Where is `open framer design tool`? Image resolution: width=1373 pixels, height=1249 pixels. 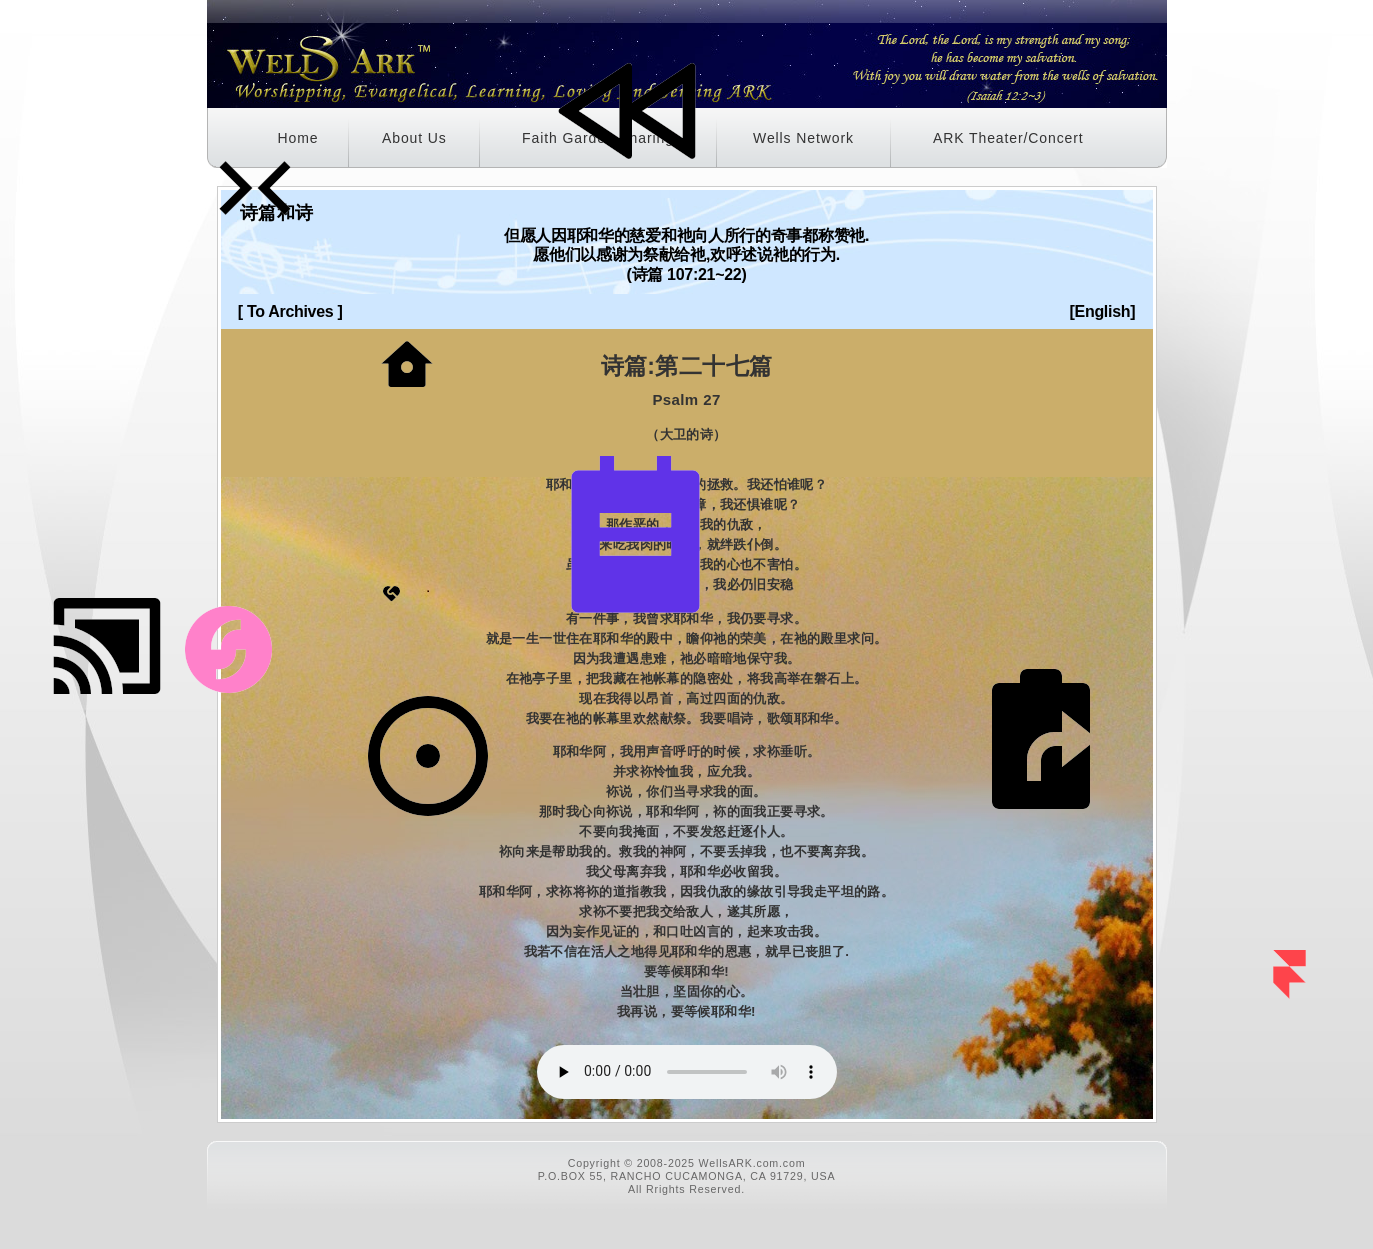 open framer design tool is located at coordinates (1289, 974).